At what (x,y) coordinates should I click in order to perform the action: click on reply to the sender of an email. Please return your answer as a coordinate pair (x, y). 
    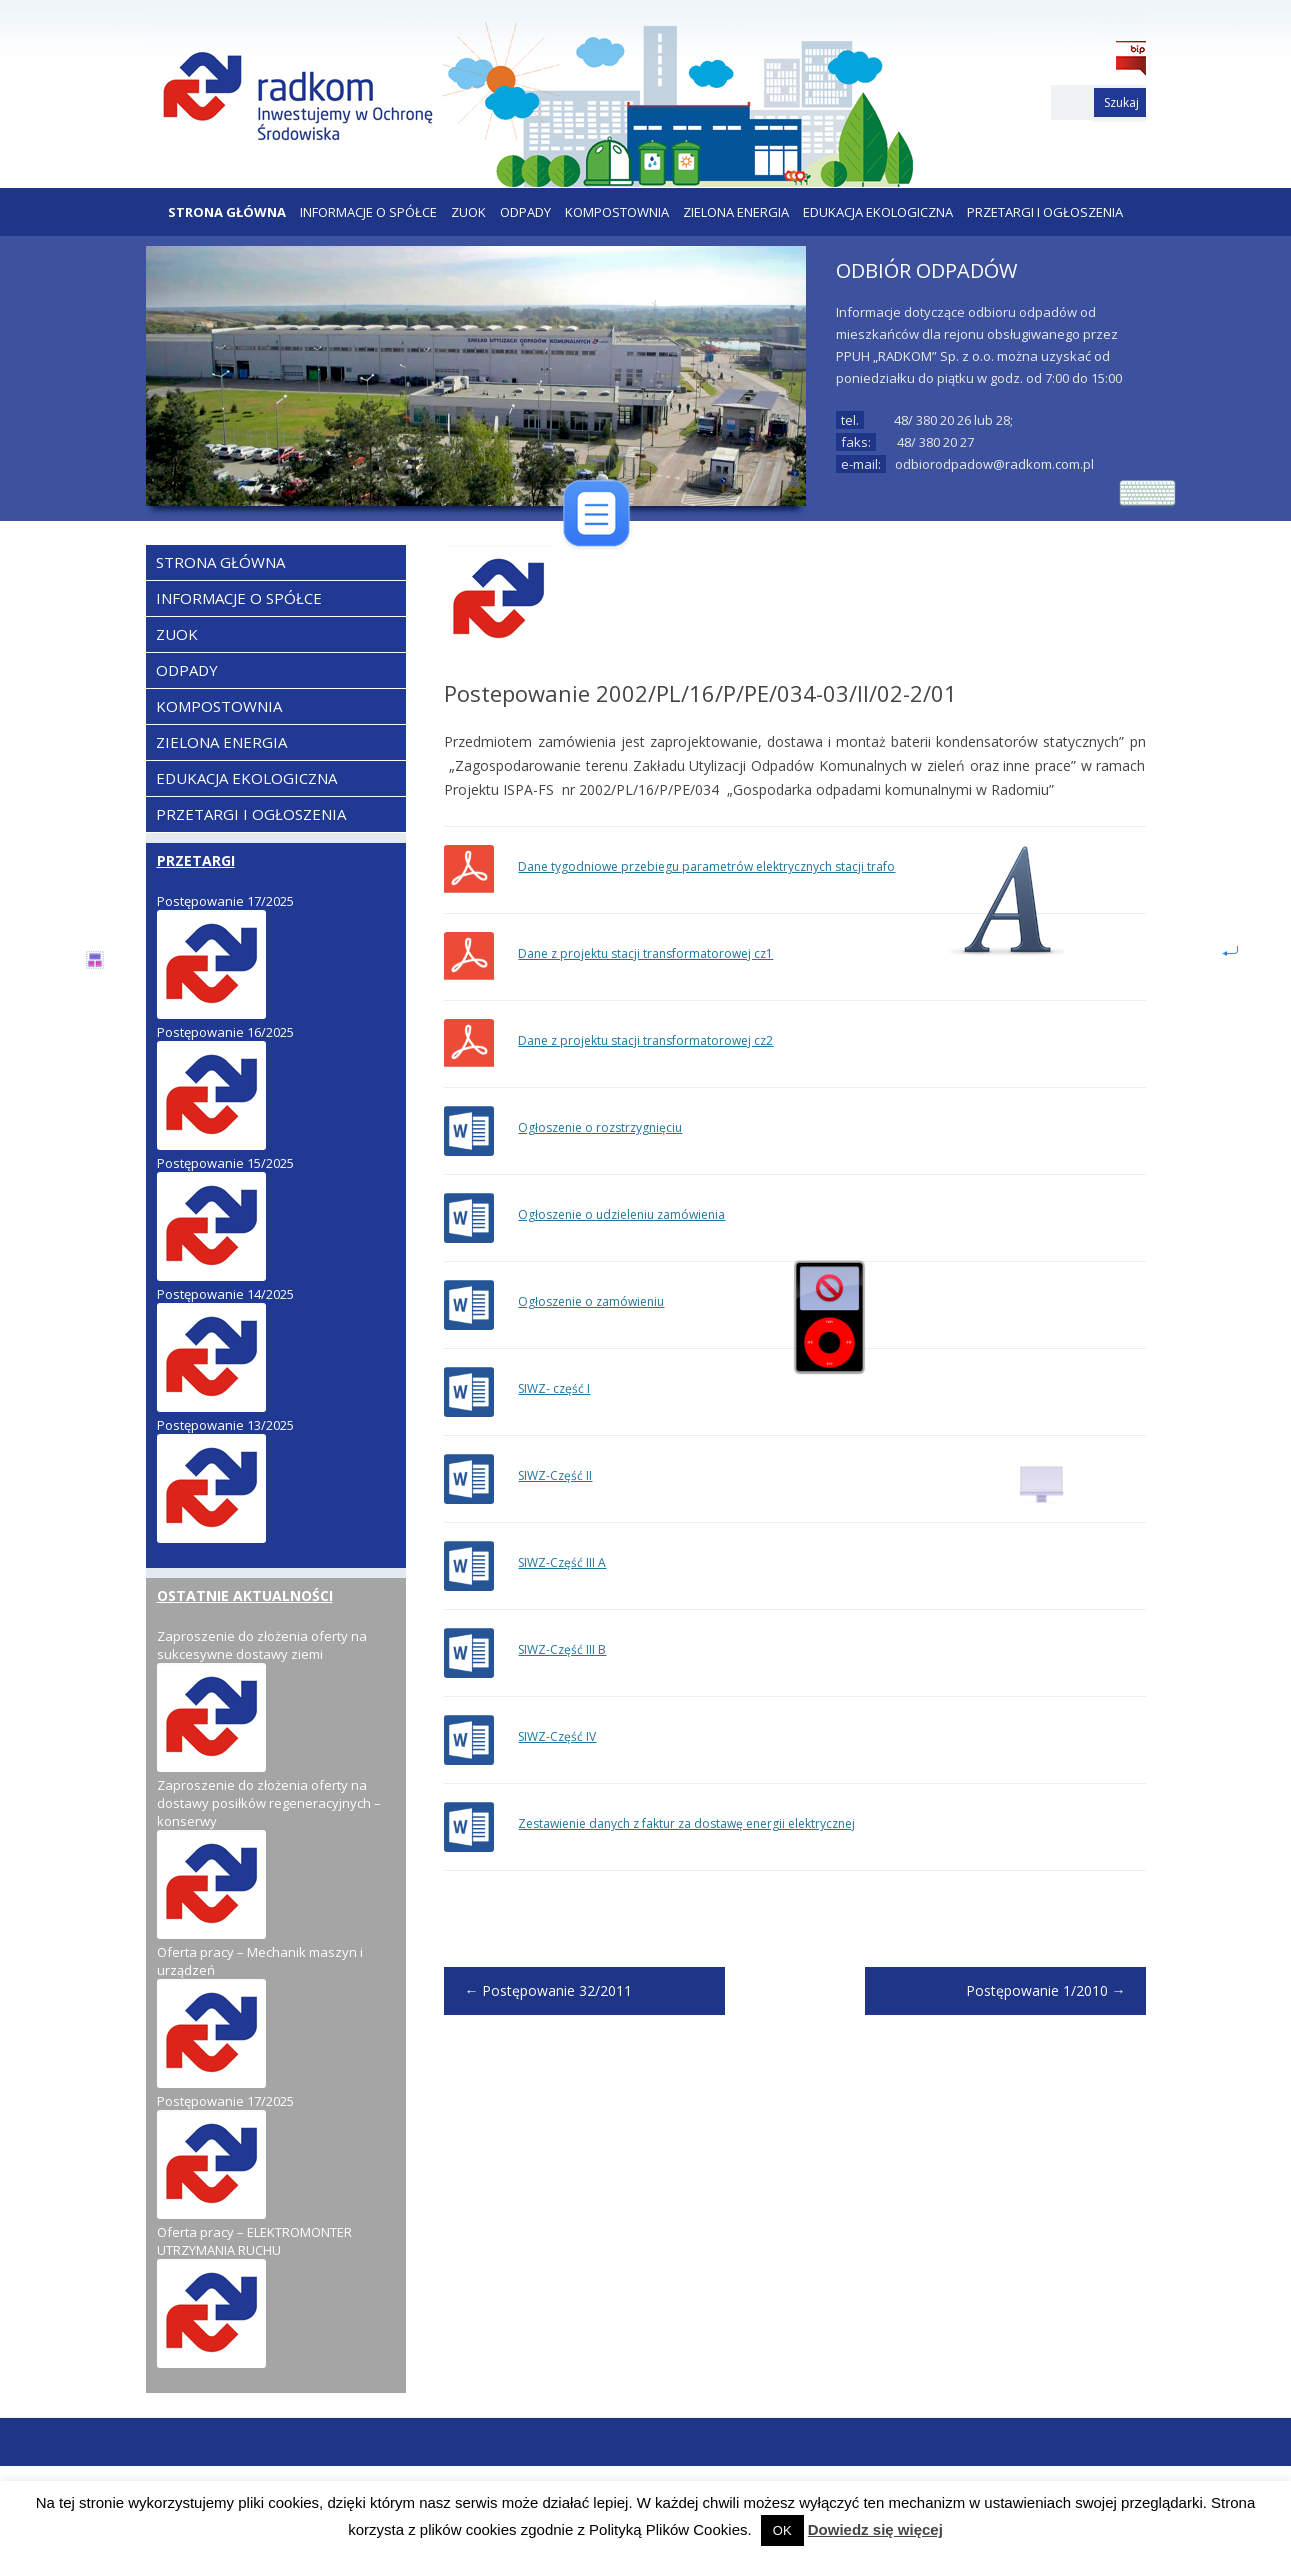
    Looking at the image, I should click on (1230, 950).